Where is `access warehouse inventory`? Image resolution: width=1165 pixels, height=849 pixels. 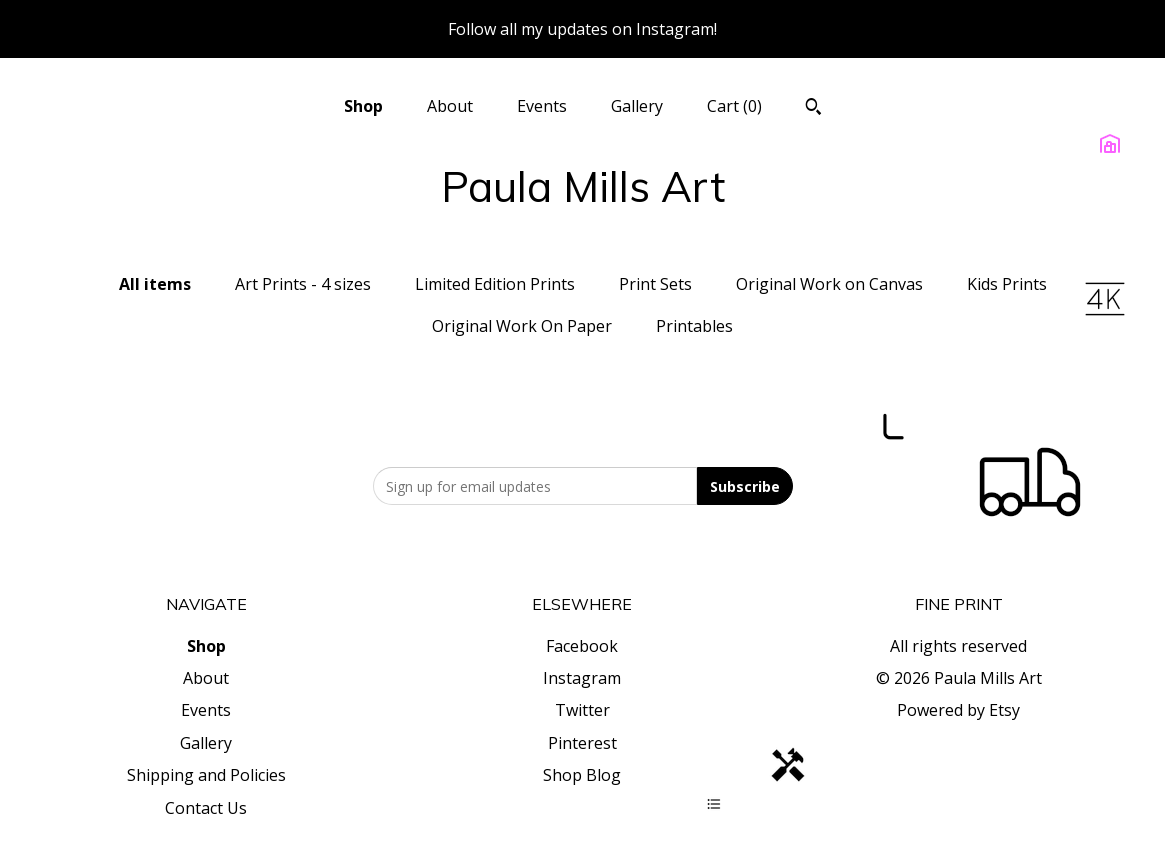 access warehouse inventory is located at coordinates (1110, 143).